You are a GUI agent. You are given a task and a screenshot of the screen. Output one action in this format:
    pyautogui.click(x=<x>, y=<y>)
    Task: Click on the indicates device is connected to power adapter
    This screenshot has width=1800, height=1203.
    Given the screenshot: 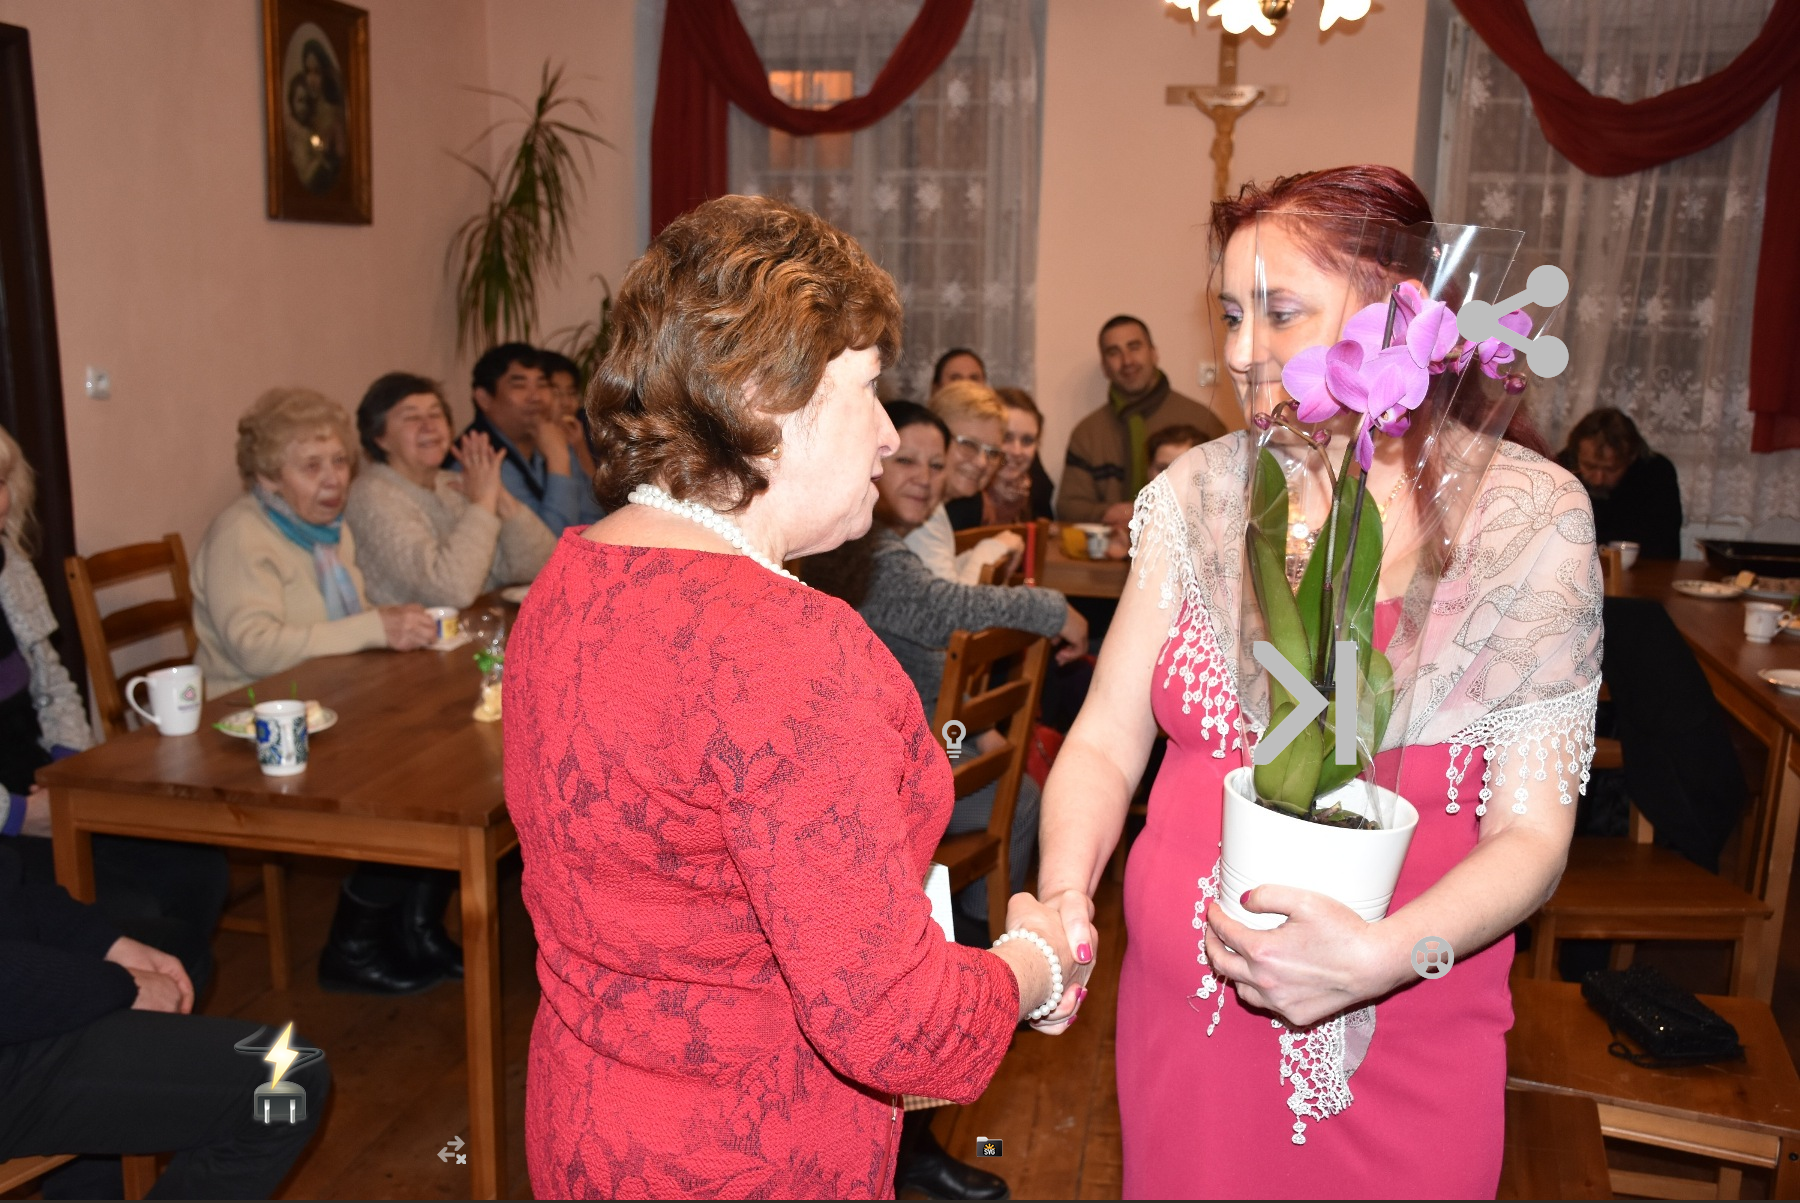 What is the action you would take?
    pyautogui.click(x=276, y=1071)
    